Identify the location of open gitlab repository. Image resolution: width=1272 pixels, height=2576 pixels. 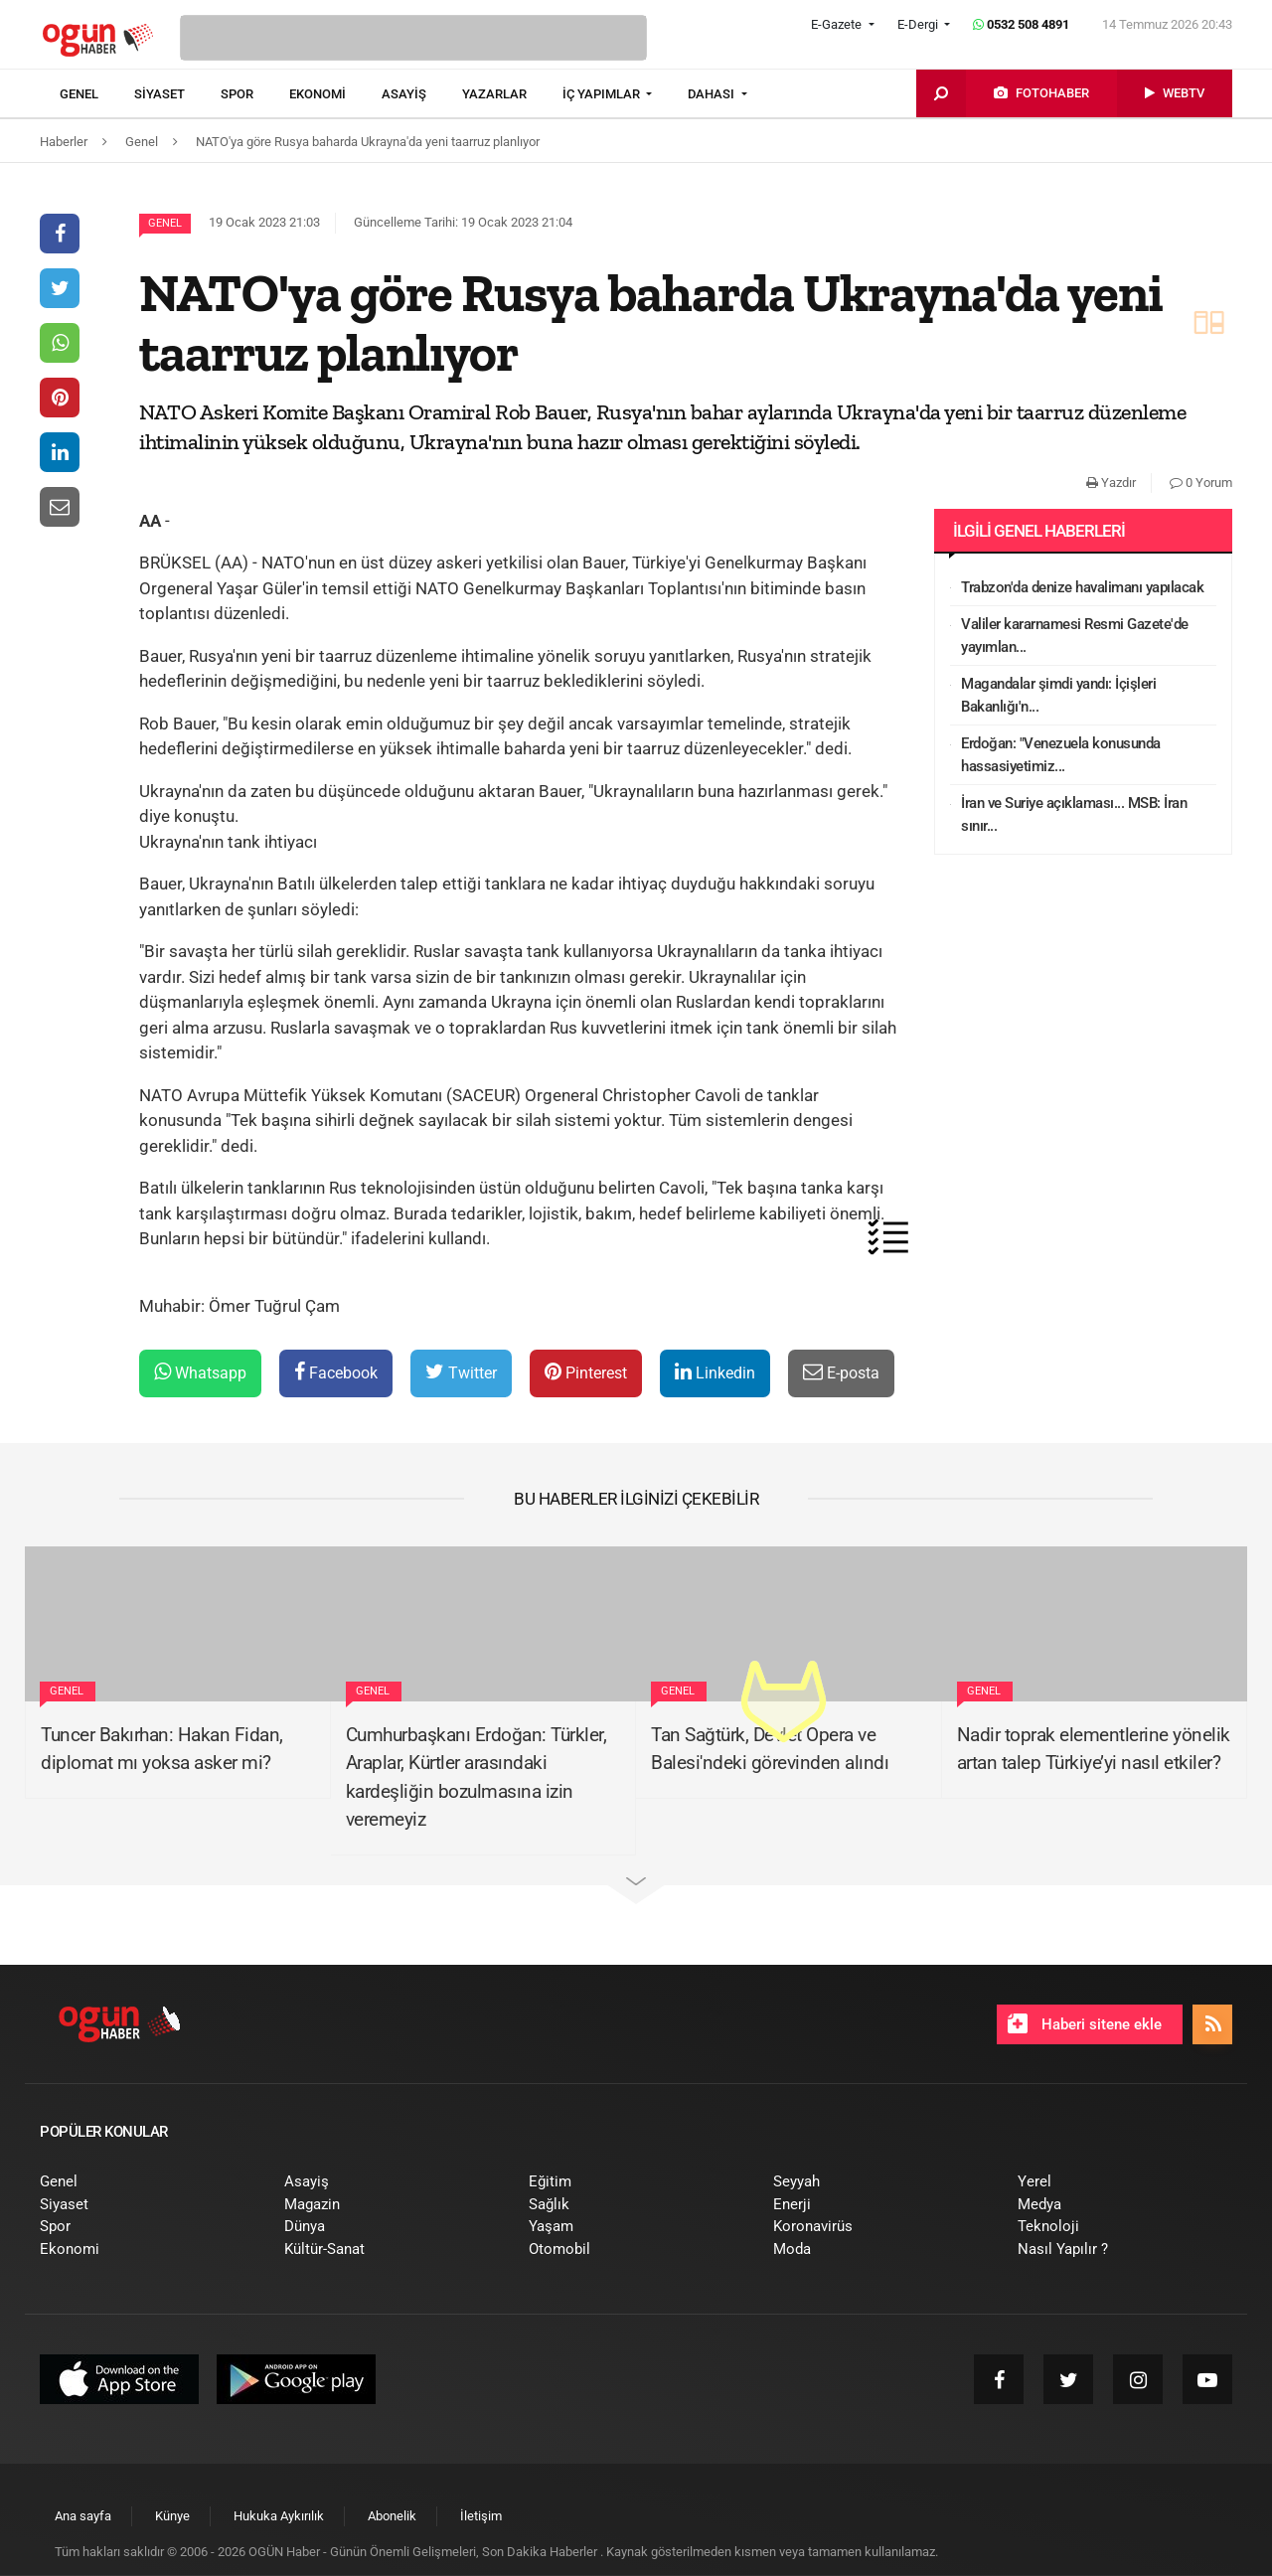
(783, 1699).